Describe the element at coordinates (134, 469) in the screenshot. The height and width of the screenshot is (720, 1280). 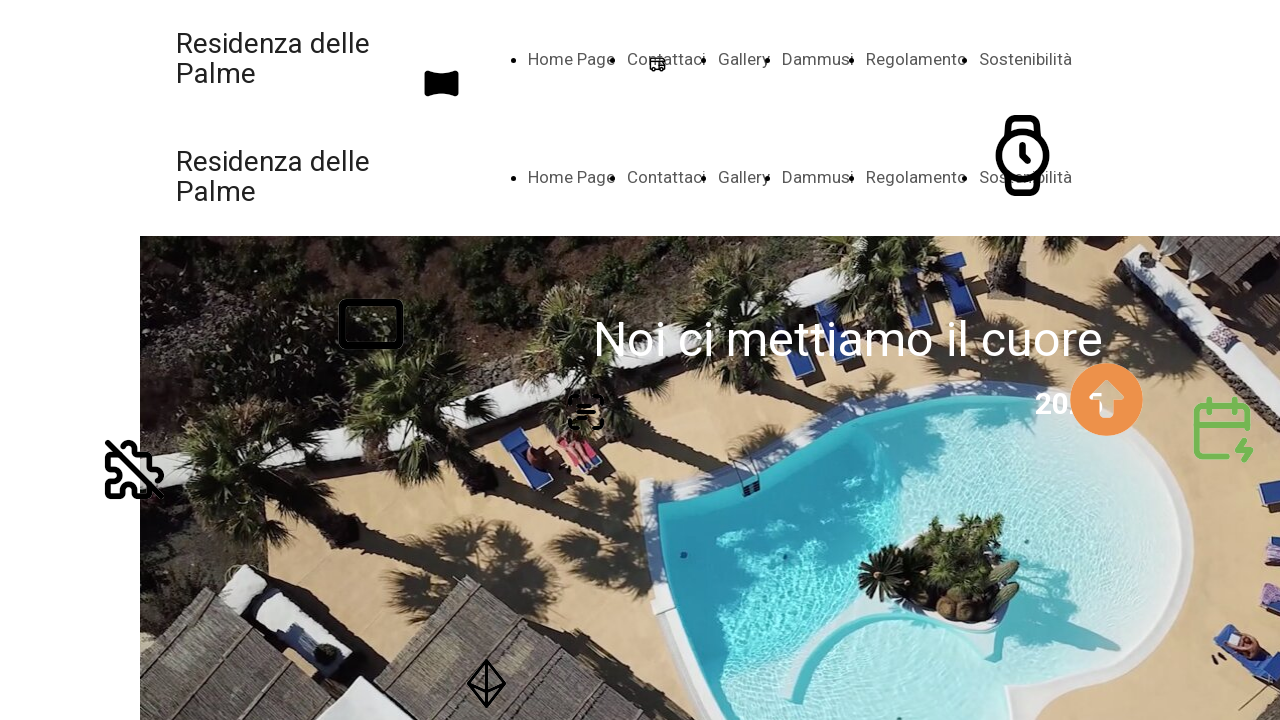
I see `disable or remove an extension or plugin` at that location.